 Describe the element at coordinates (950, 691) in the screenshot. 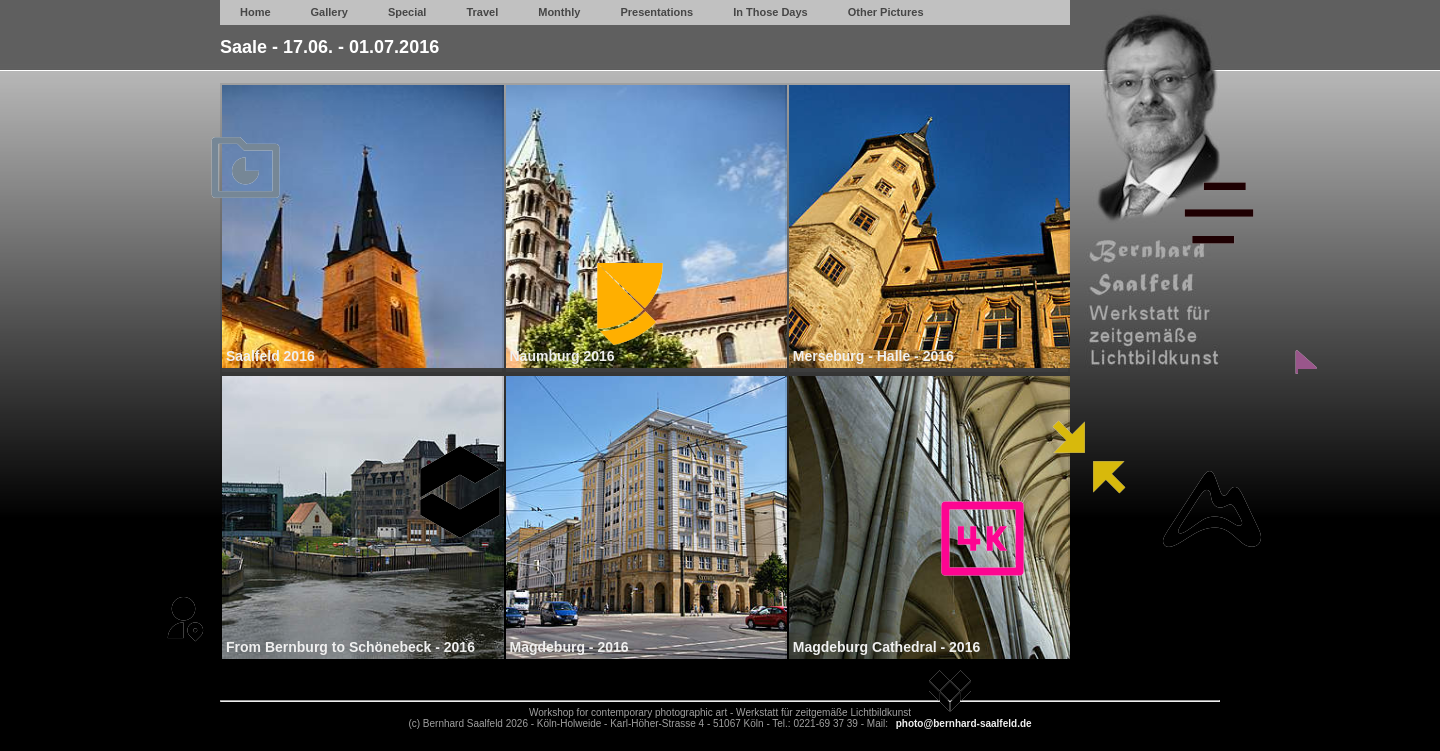

I see `bazel build system logo` at that location.